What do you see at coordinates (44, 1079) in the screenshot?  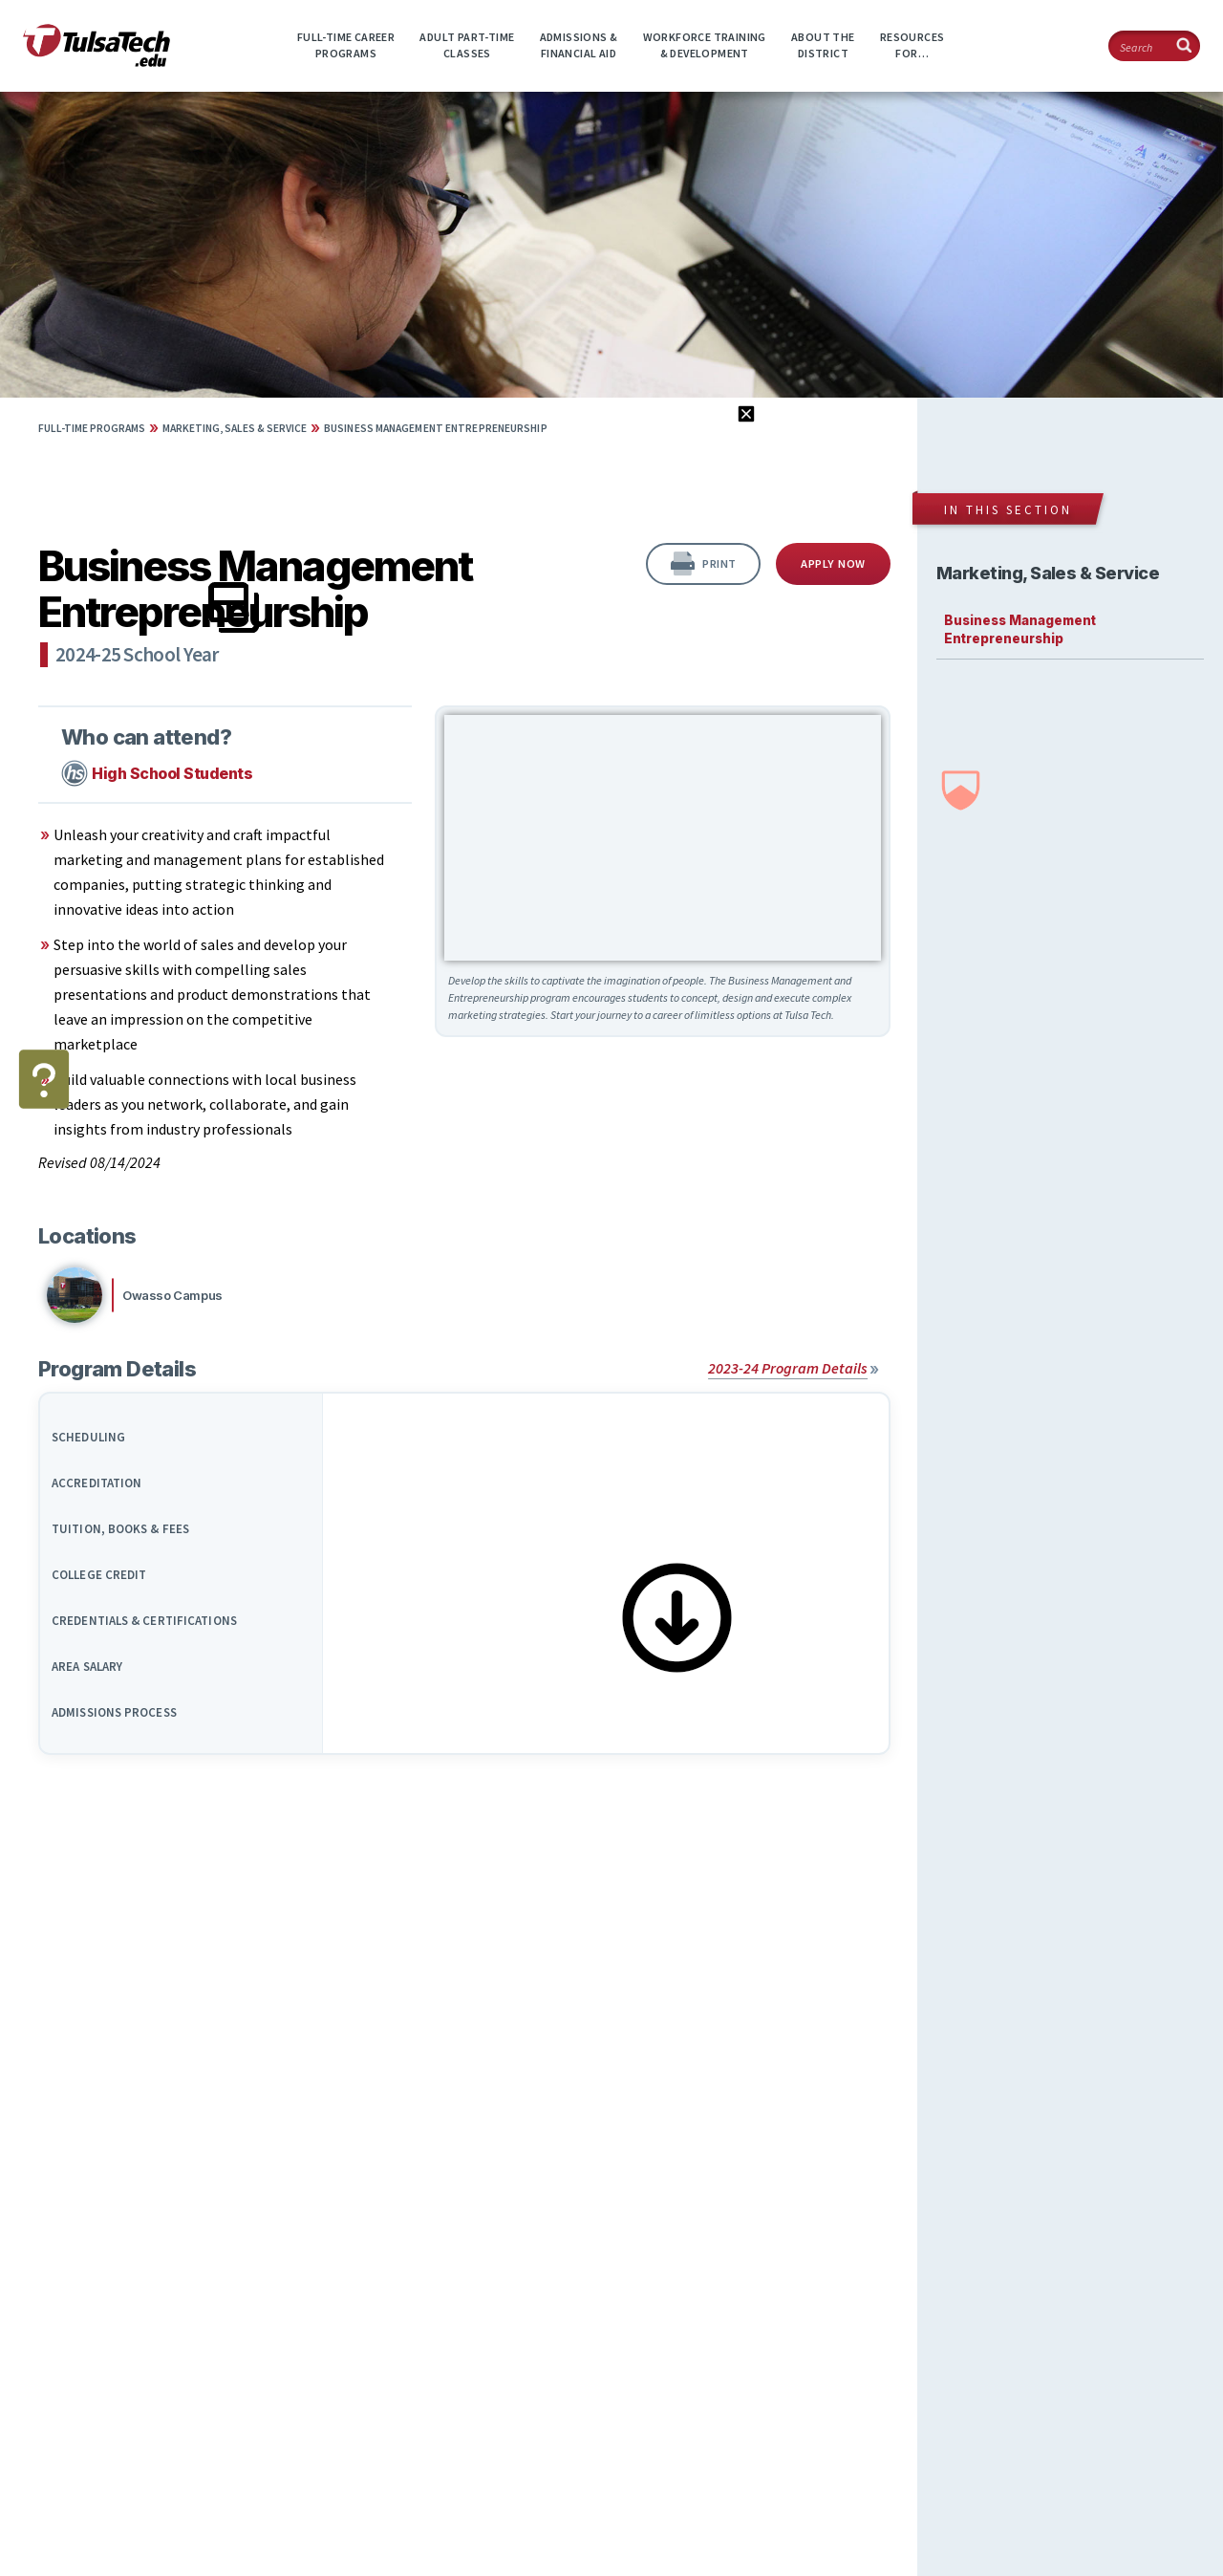 I see `access help or FAQ section` at bounding box center [44, 1079].